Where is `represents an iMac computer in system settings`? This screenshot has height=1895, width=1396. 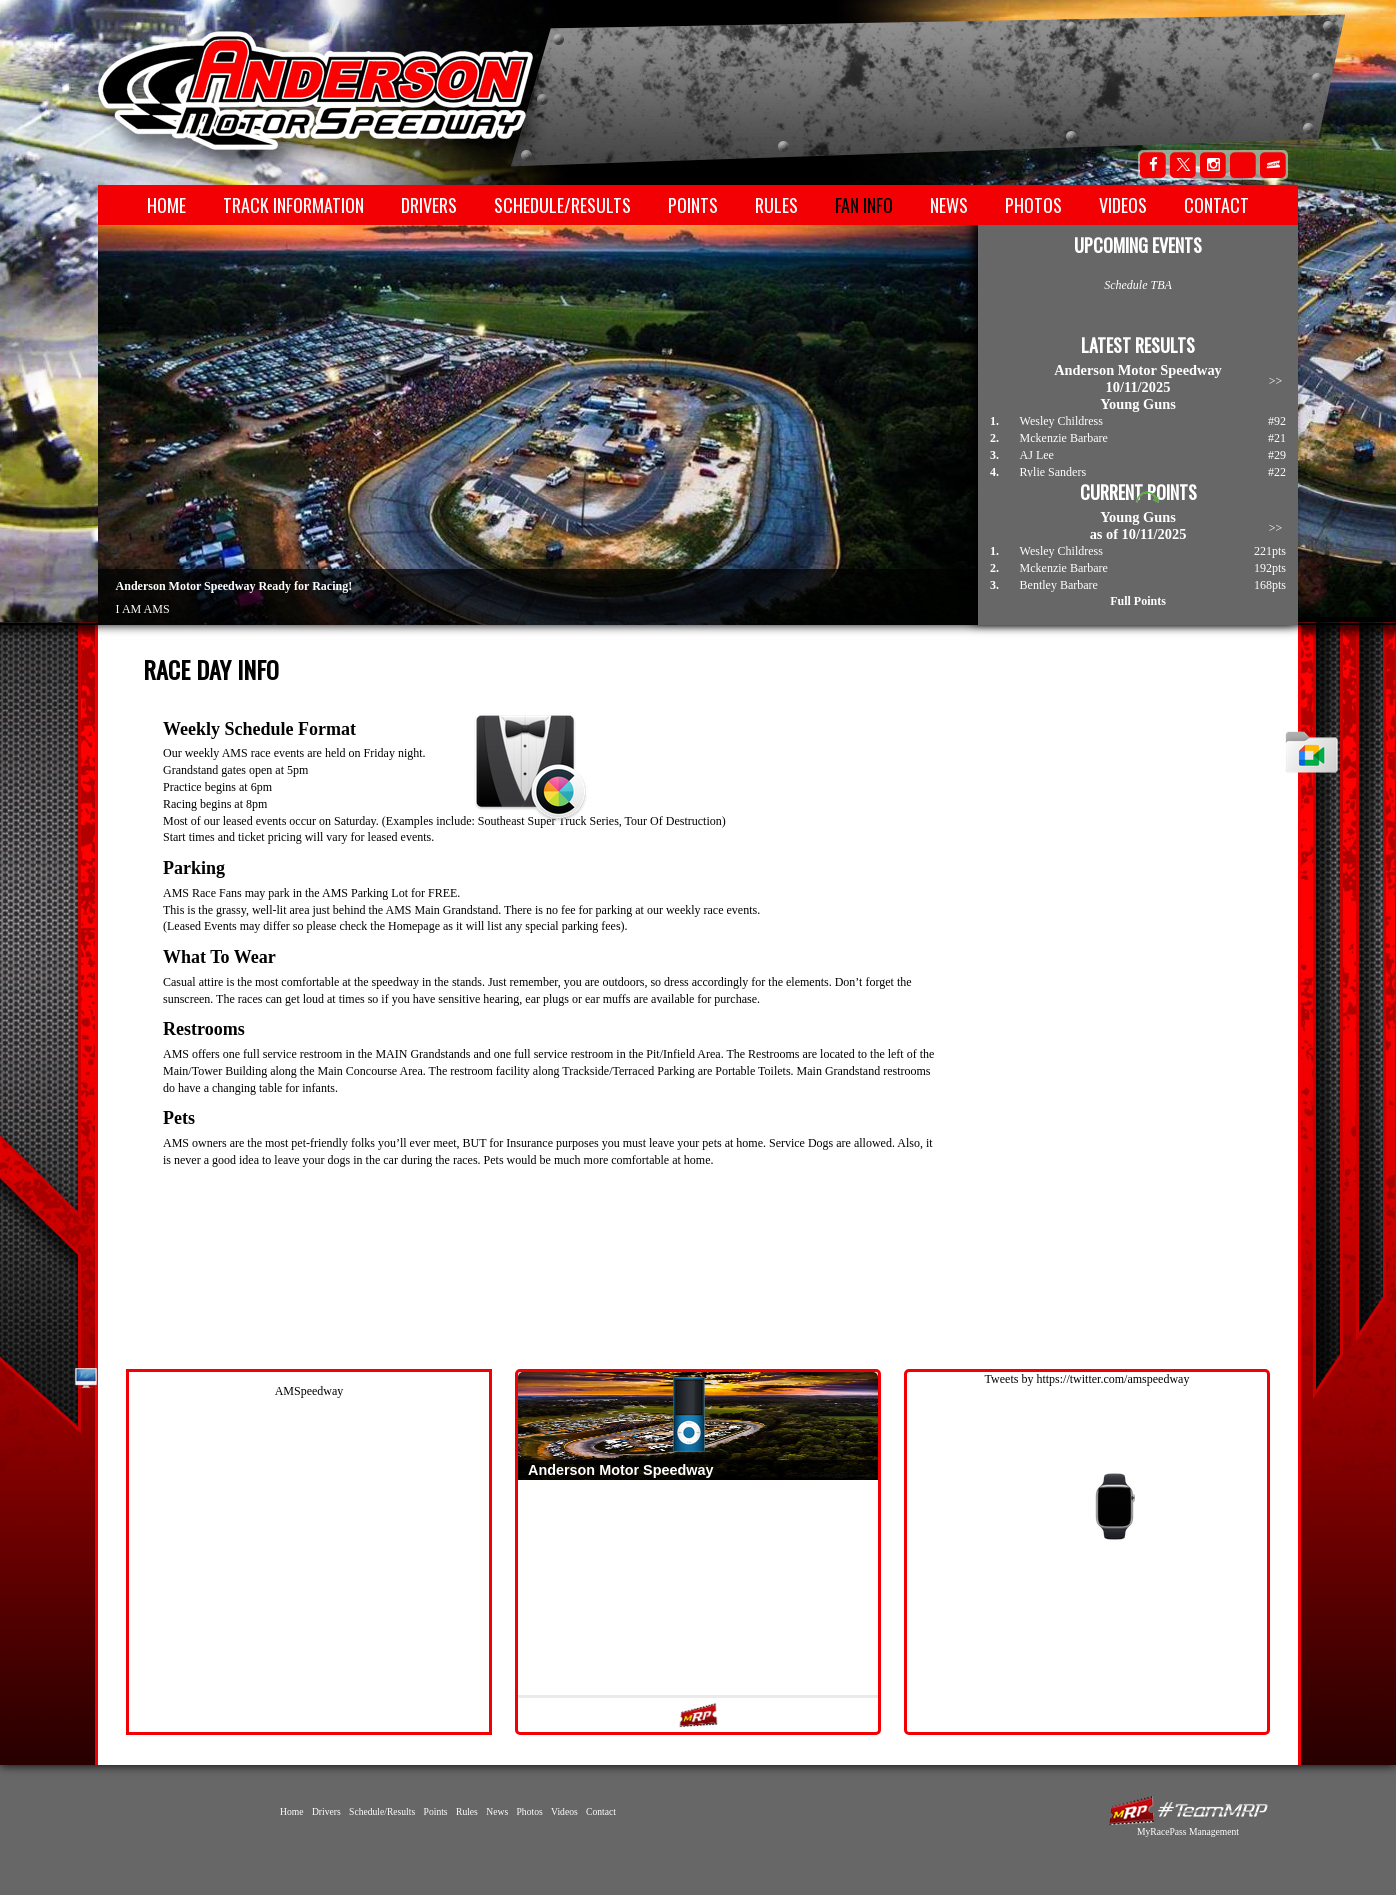
represents an iMac computer in system settings is located at coordinates (86, 1378).